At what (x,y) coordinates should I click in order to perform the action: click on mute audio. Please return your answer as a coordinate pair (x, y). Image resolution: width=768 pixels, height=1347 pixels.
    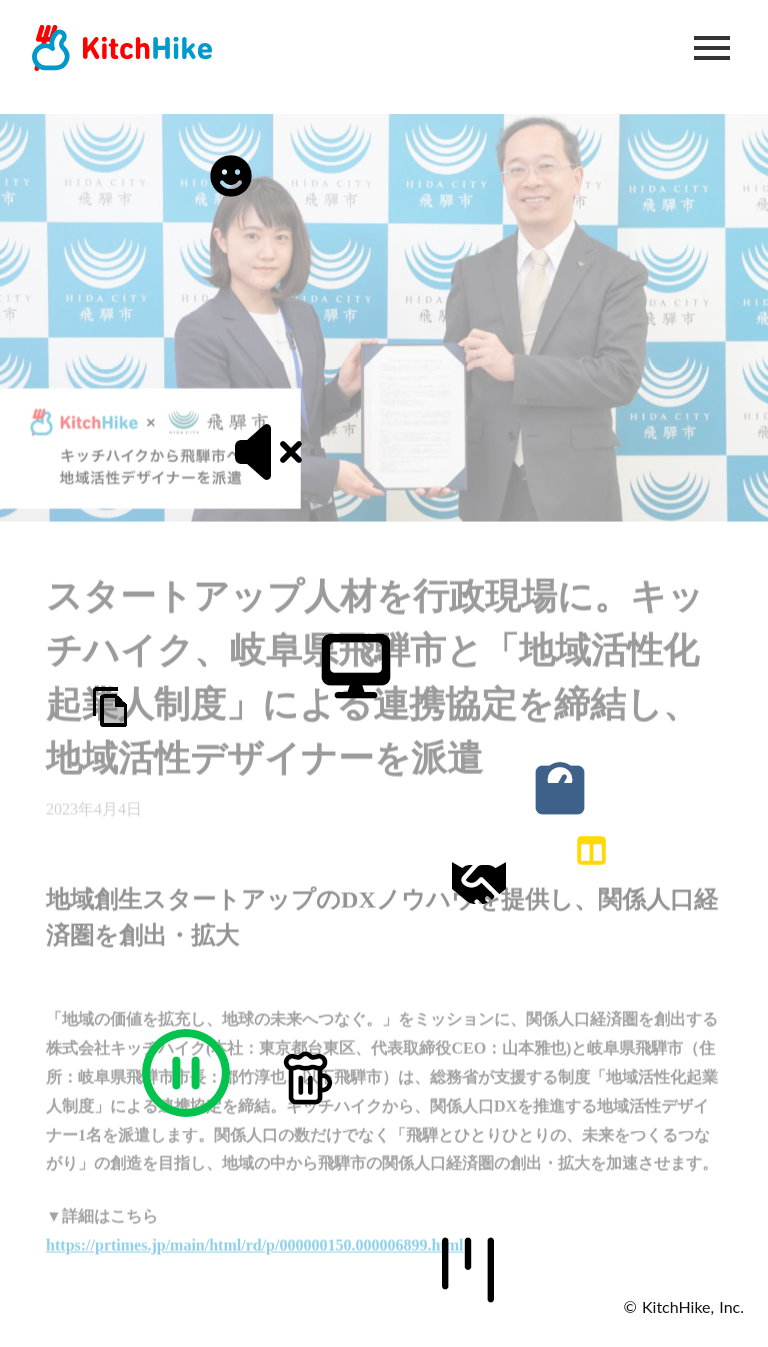
    Looking at the image, I should click on (271, 452).